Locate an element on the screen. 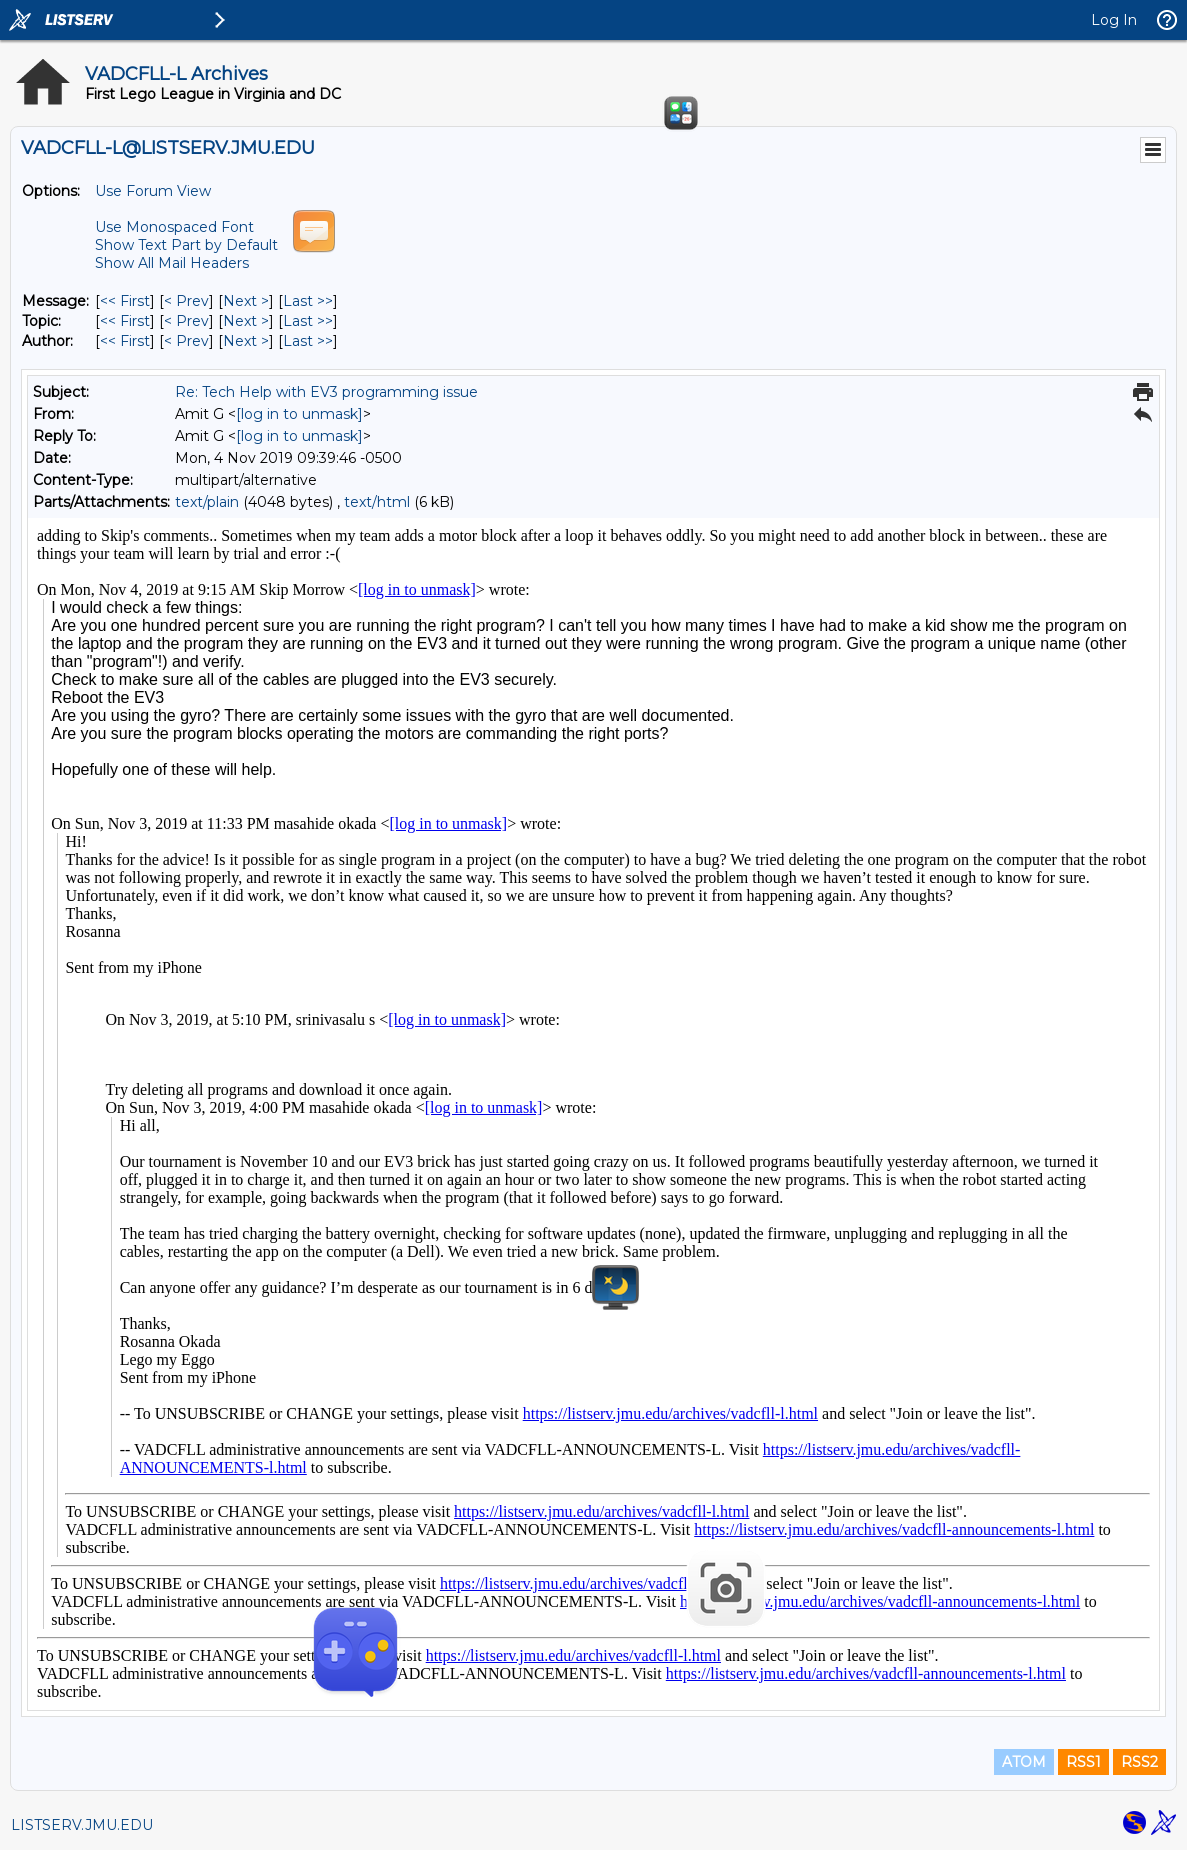 The width and height of the screenshot is (1187, 1850). access screensaver settings is located at coordinates (615, 1287).